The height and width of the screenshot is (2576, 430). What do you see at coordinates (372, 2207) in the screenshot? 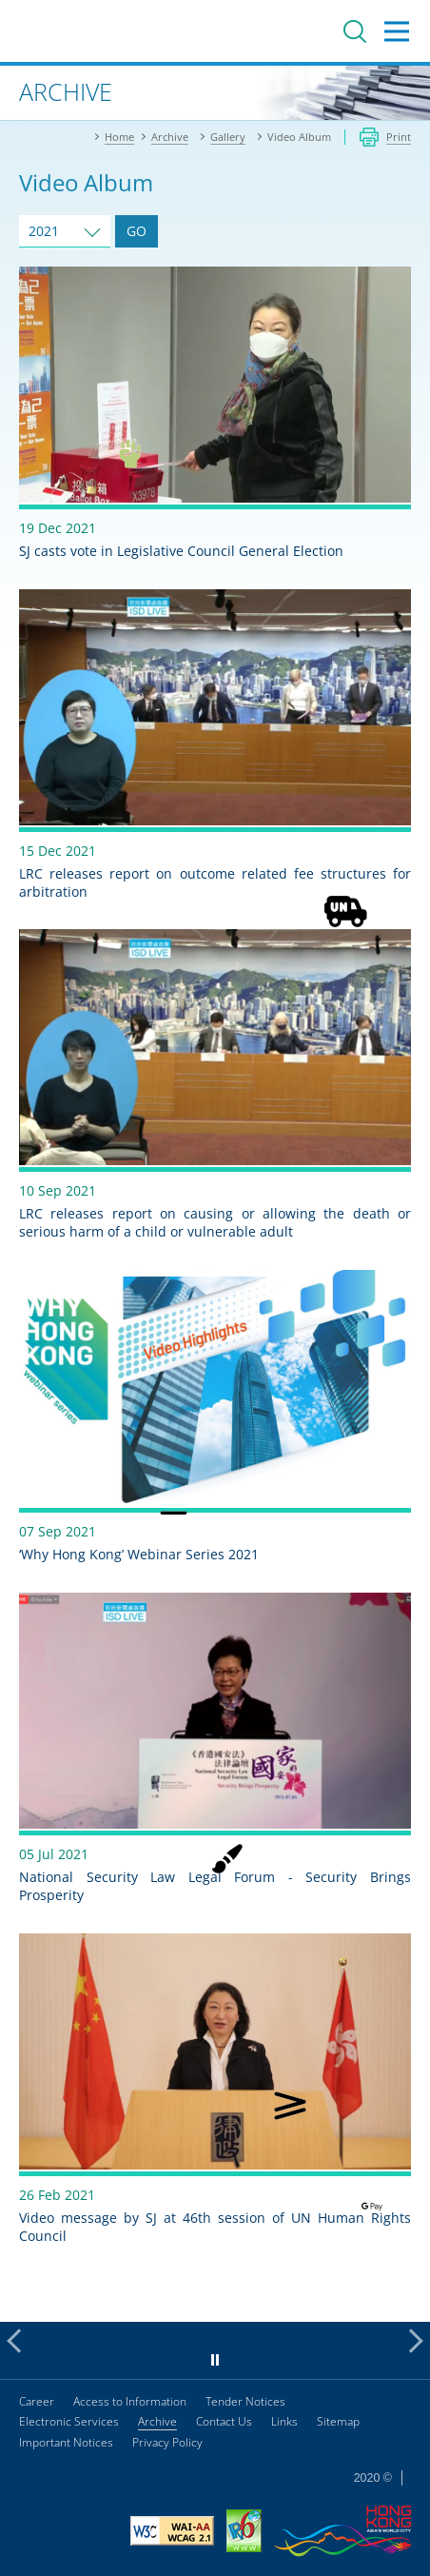
I see `pay with google pay` at bounding box center [372, 2207].